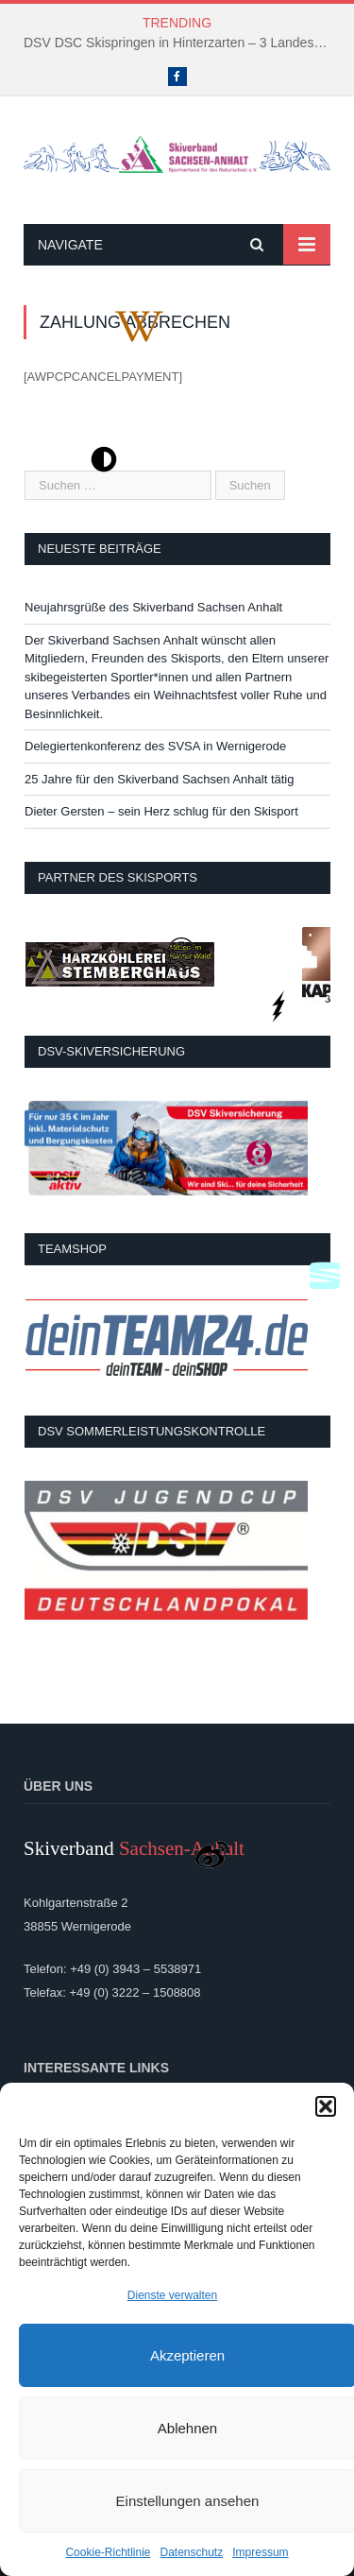  Describe the element at coordinates (211, 1854) in the screenshot. I see `open Sina Weibo app` at that location.